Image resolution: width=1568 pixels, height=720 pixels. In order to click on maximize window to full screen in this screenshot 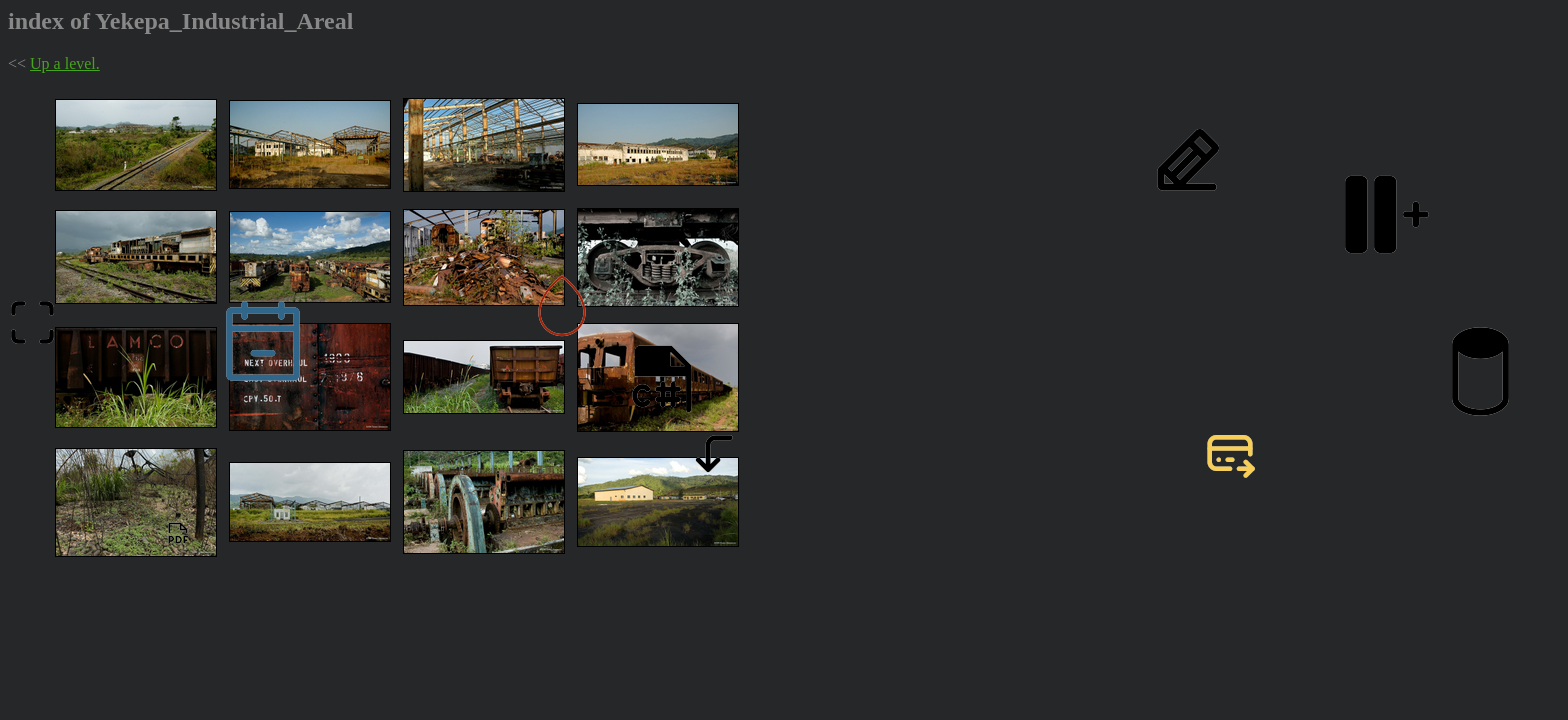, I will do `click(32, 322)`.